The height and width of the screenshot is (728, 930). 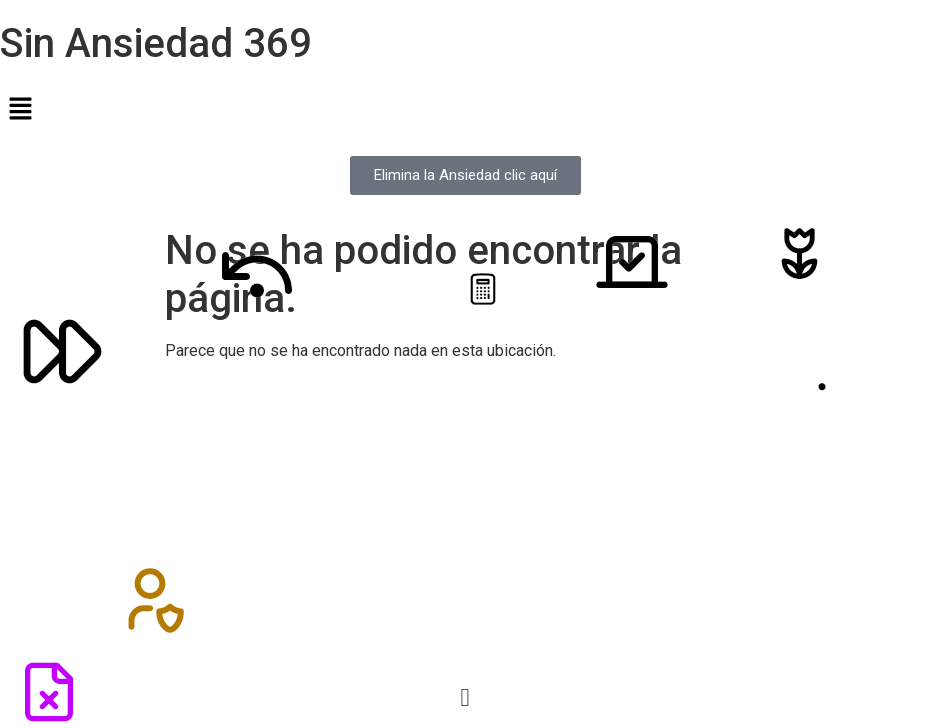 What do you see at coordinates (822, 358) in the screenshot?
I see `no wifi signal available` at bounding box center [822, 358].